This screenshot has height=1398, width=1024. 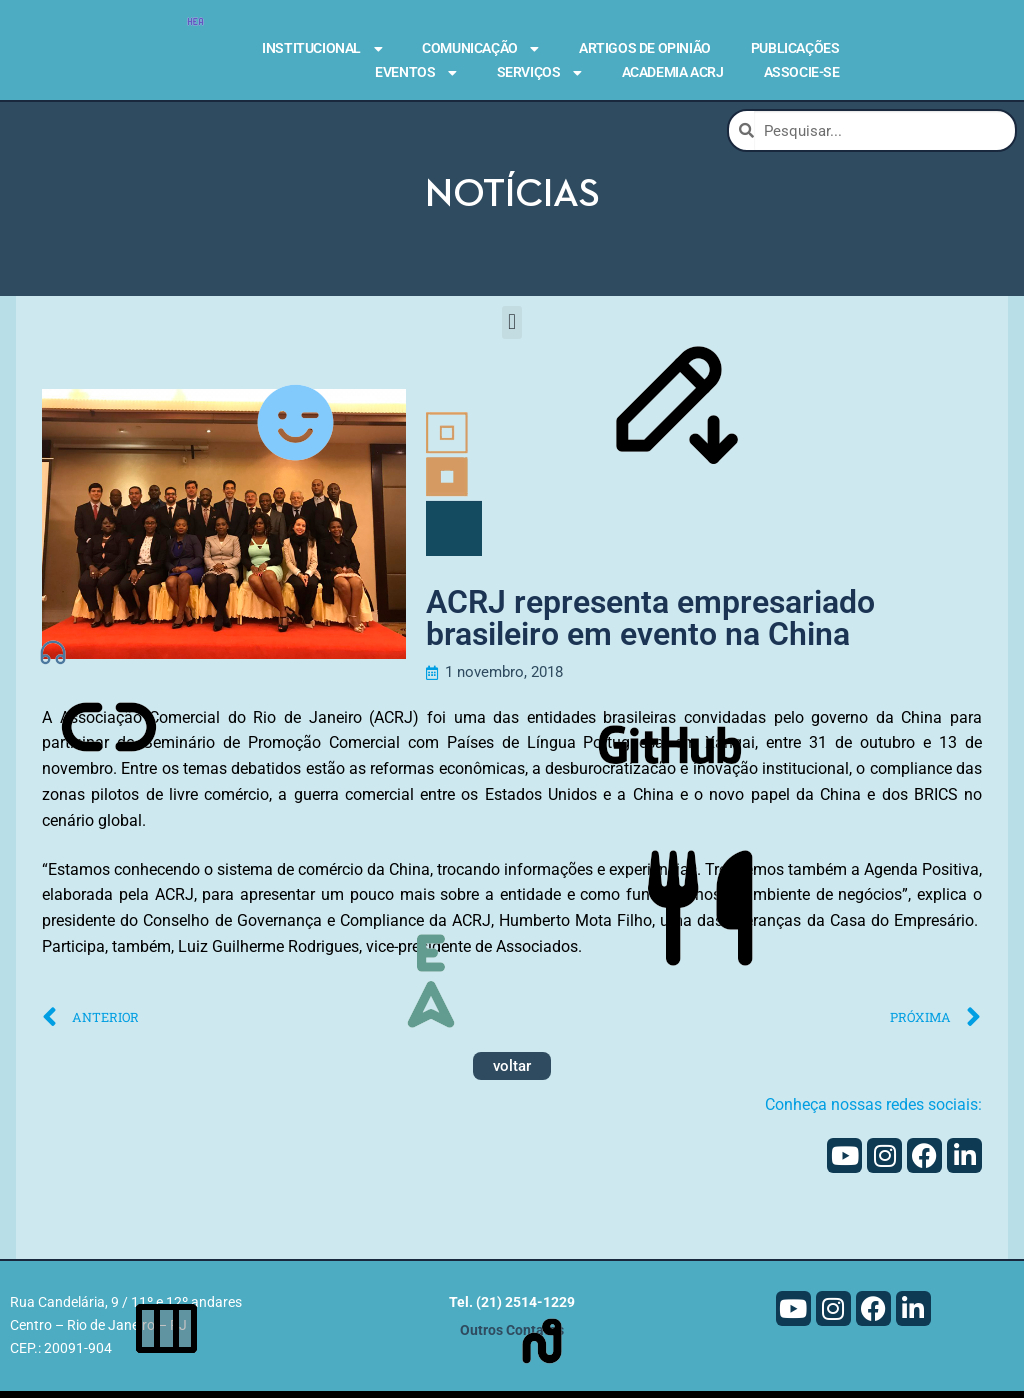 What do you see at coordinates (53, 653) in the screenshot?
I see `access audio or music settings` at bounding box center [53, 653].